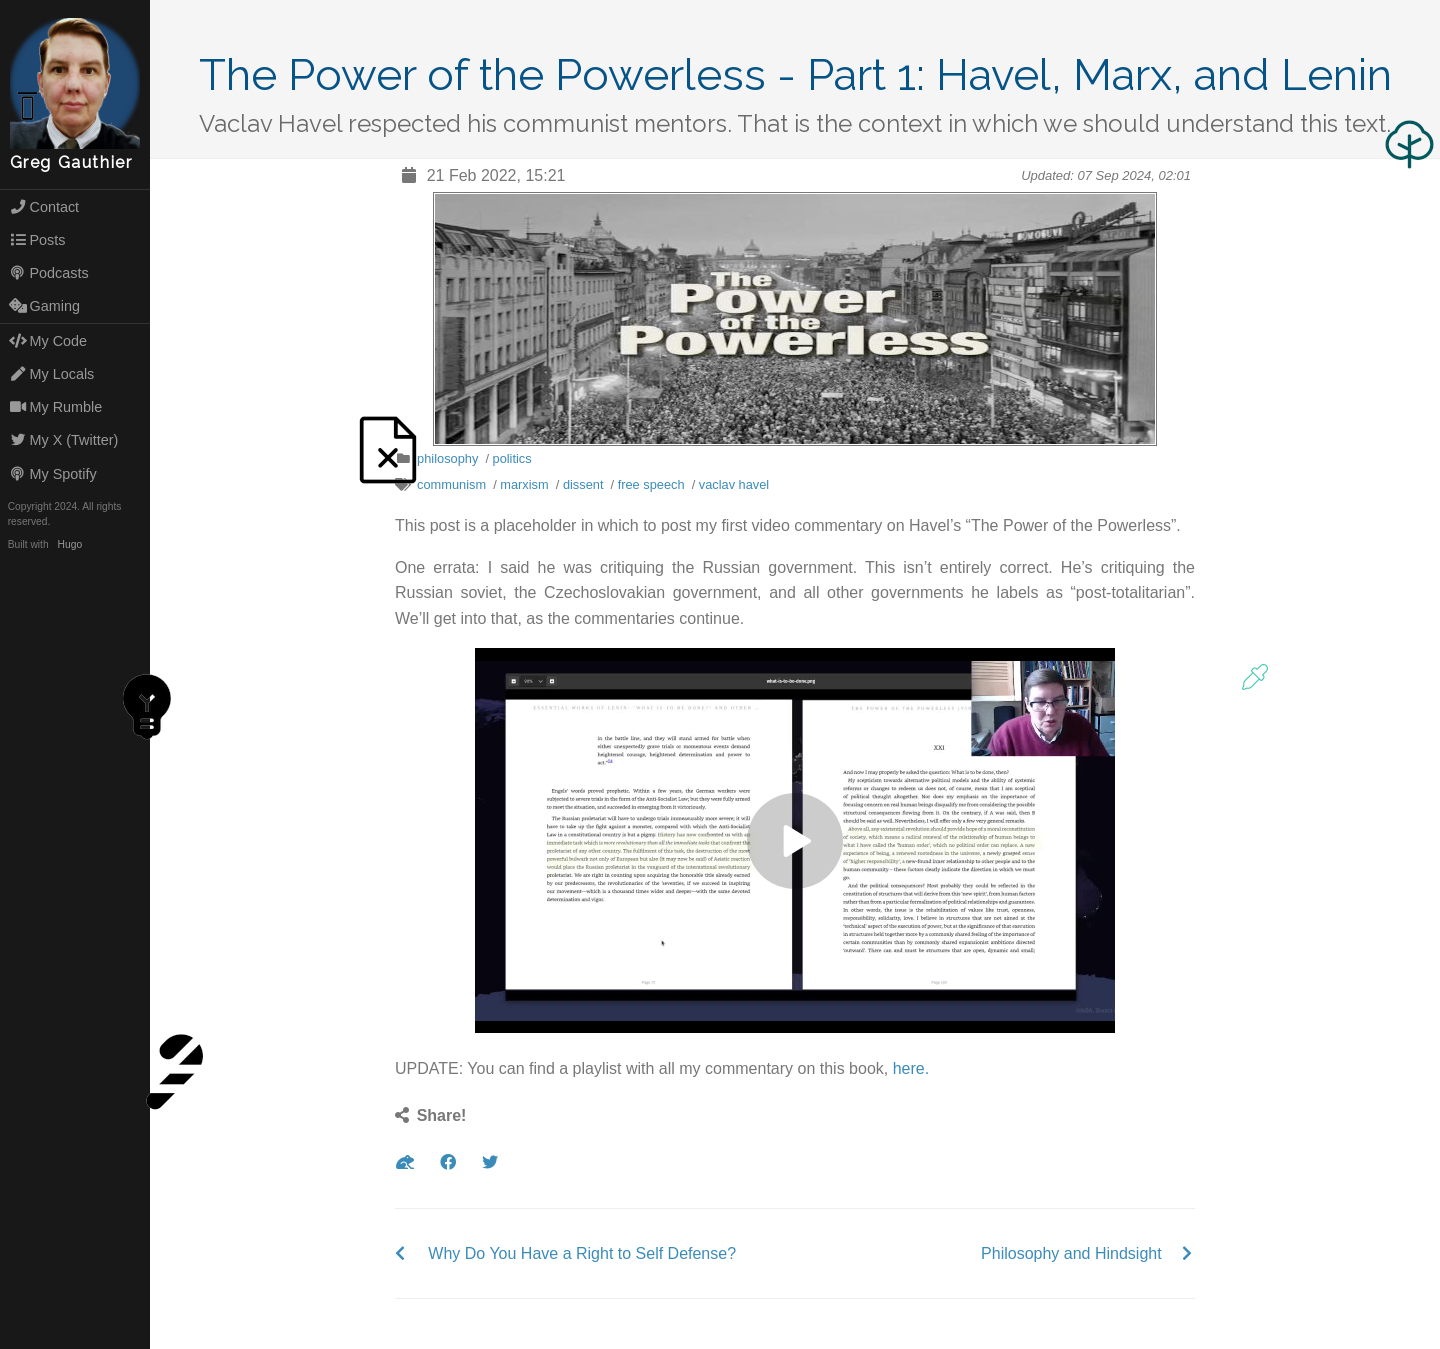 The width and height of the screenshot is (1440, 1349). Describe the element at coordinates (172, 1073) in the screenshot. I see `indicates holiday or seasonal content` at that location.